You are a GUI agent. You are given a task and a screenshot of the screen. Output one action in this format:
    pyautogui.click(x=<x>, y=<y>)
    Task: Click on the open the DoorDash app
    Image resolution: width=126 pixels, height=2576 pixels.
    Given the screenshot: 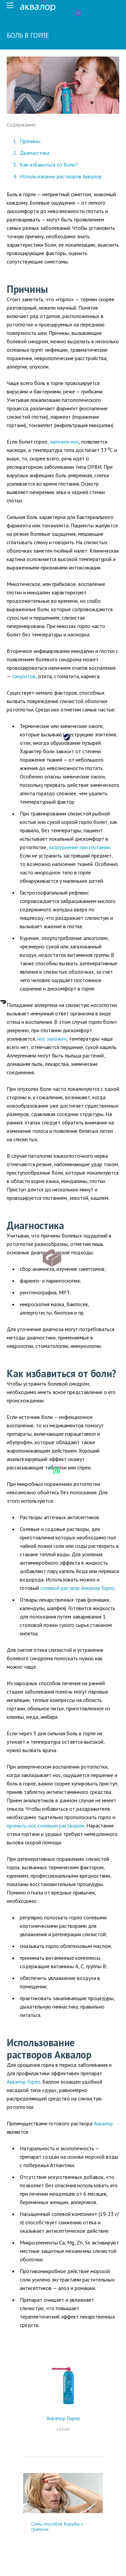 What is the action you would take?
    pyautogui.click(x=3, y=1002)
    